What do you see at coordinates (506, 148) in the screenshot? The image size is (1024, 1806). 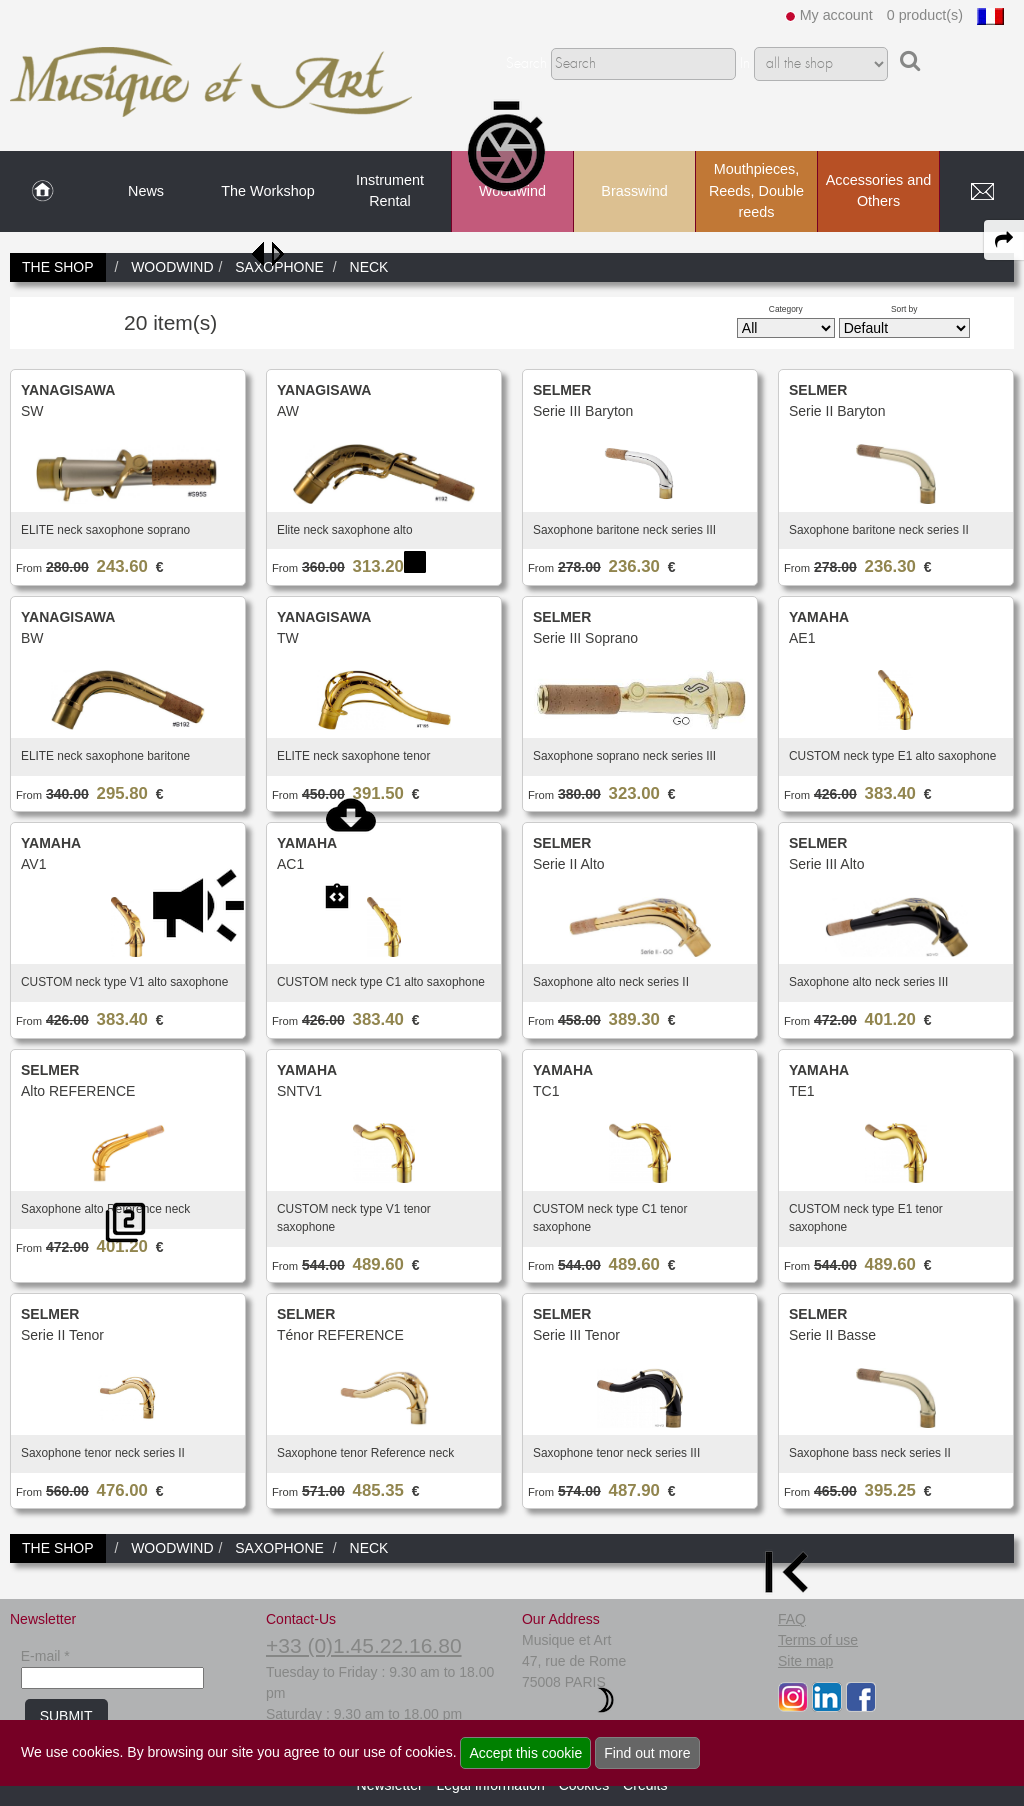 I see `adjust camera shutter speed settings` at bounding box center [506, 148].